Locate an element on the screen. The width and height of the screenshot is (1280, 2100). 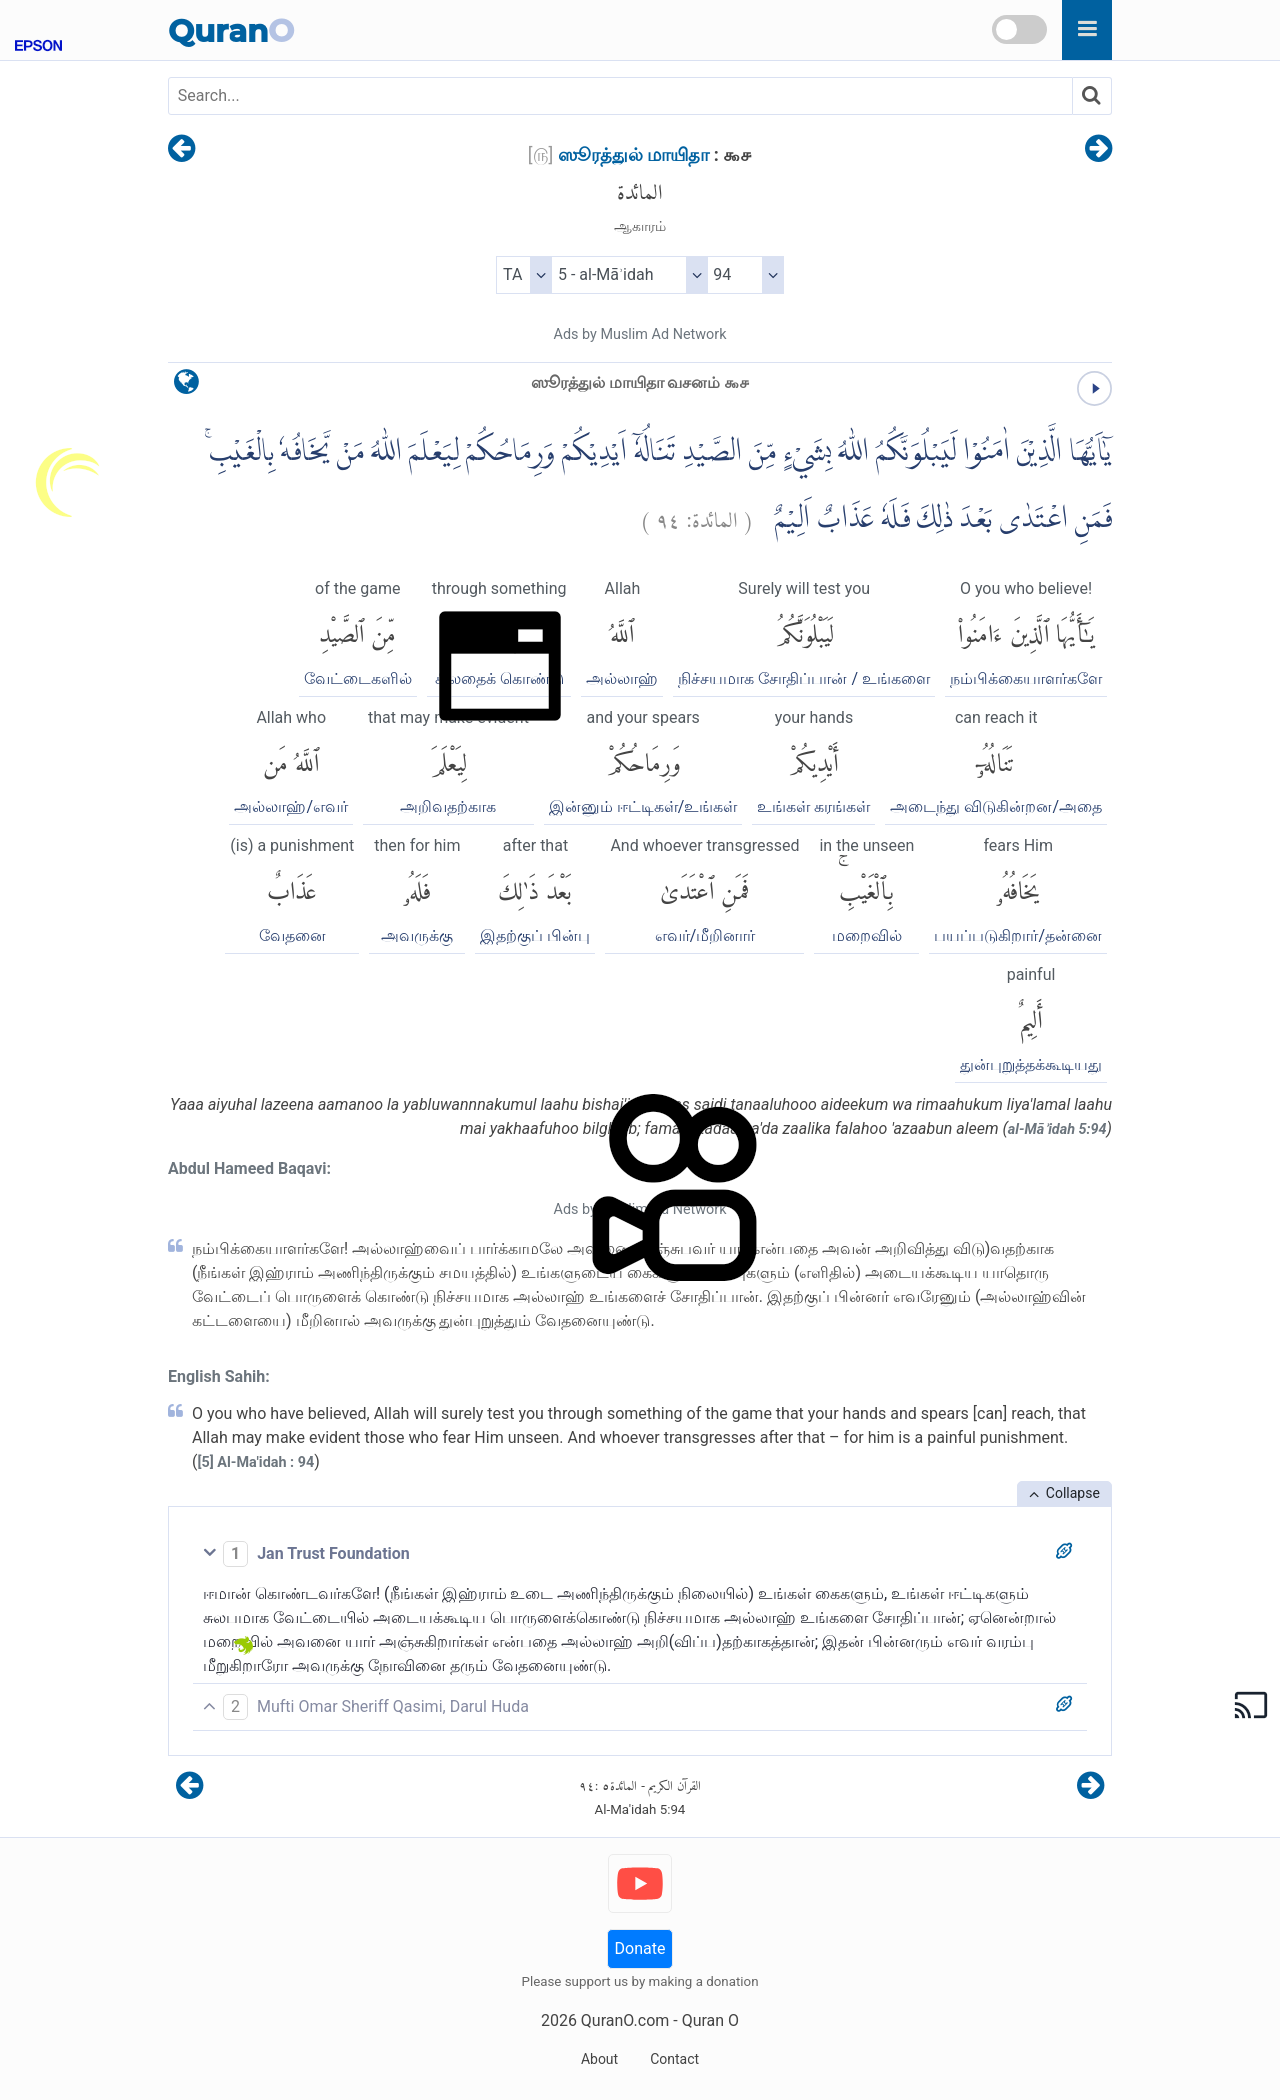
open the Kuaishou app is located at coordinates (674, 1187).